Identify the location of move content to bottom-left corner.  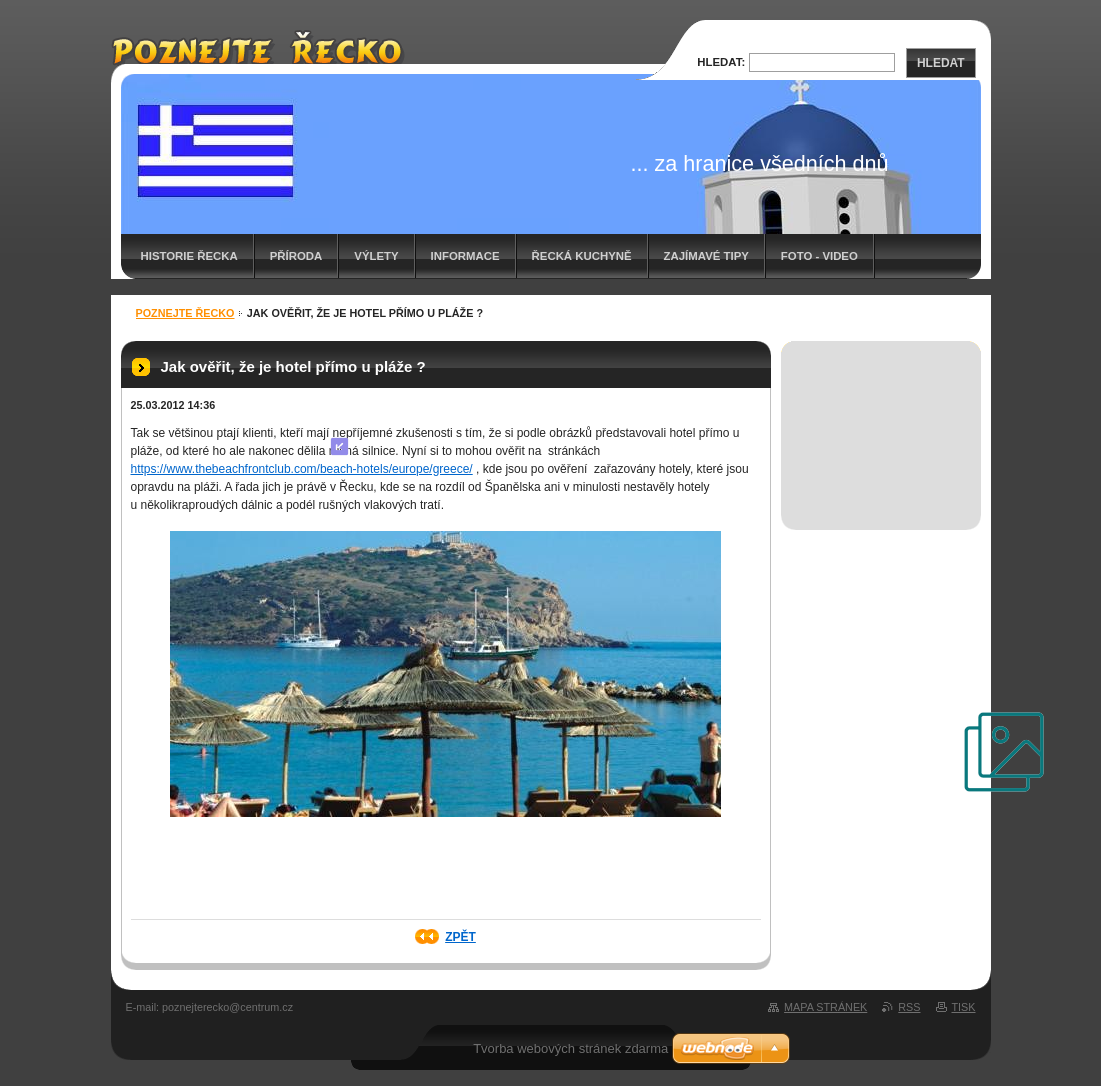
(339, 446).